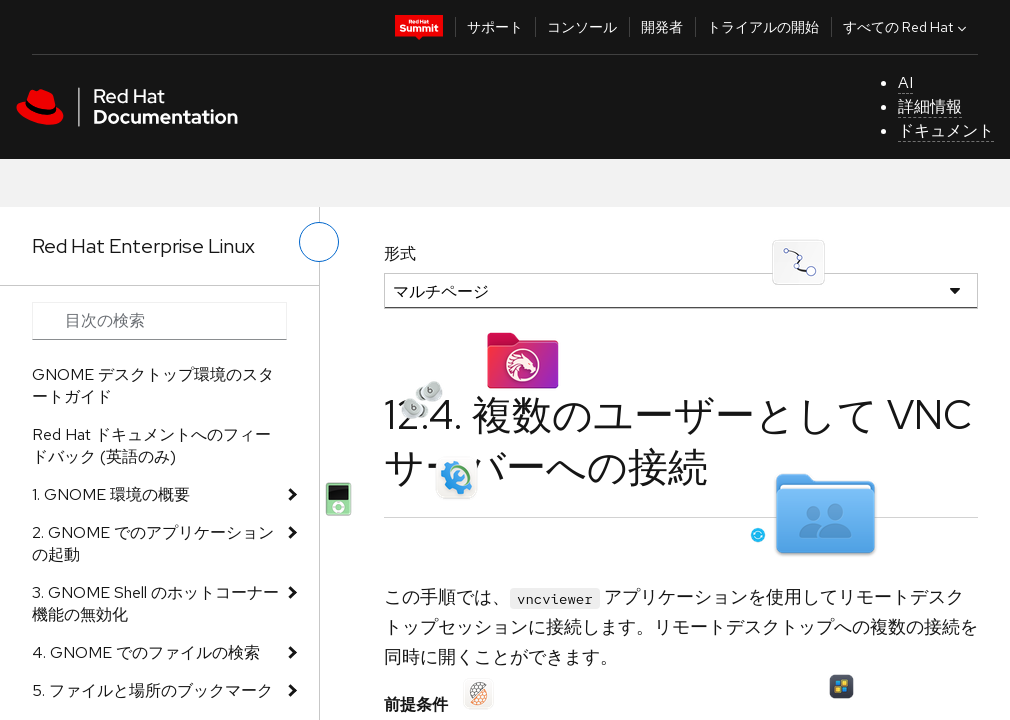 Image resolution: width=1010 pixels, height=720 pixels. What do you see at coordinates (422, 400) in the screenshot?
I see `connect beats wireless earbuds via bluetooth` at bounding box center [422, 400].